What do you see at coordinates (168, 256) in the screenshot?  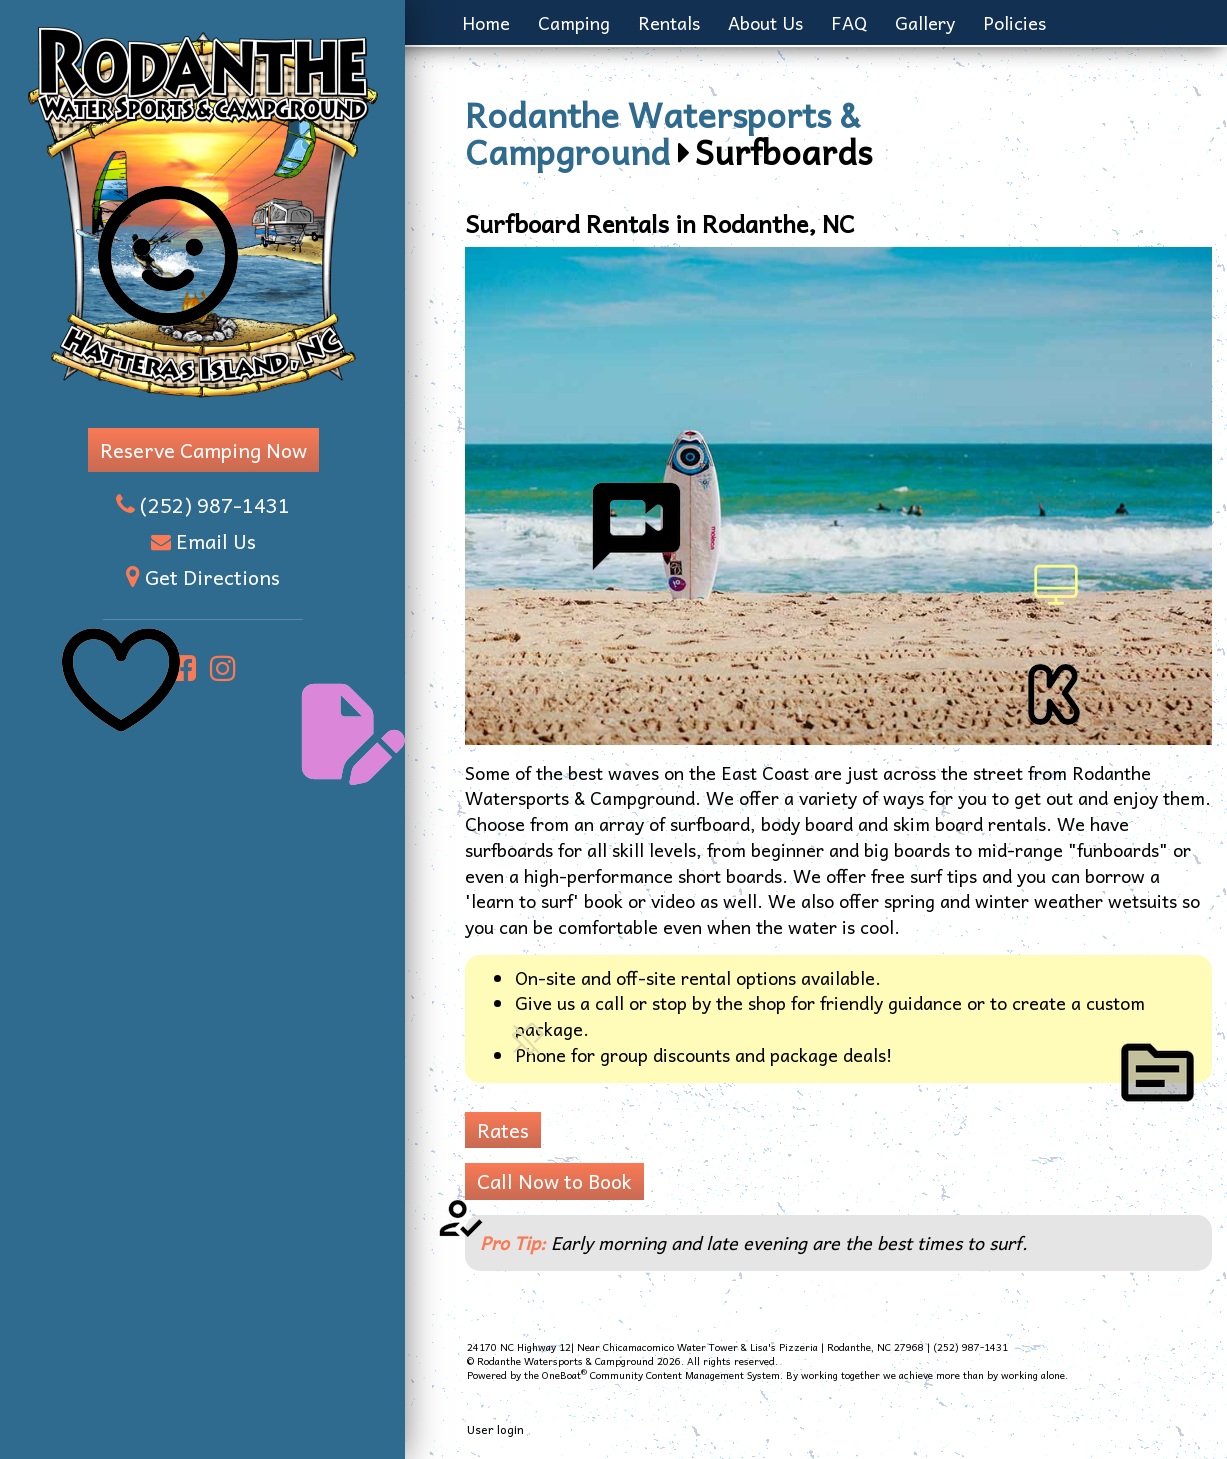 I see `add emoji or reaction to content` at bounding box center [168, 256].